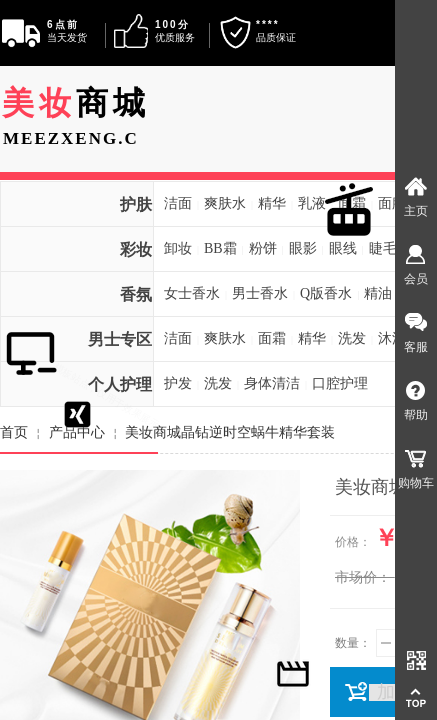  Describe the element at coordinates (77, 414) in the screenshot. I see `open xing profile or app` at that location.